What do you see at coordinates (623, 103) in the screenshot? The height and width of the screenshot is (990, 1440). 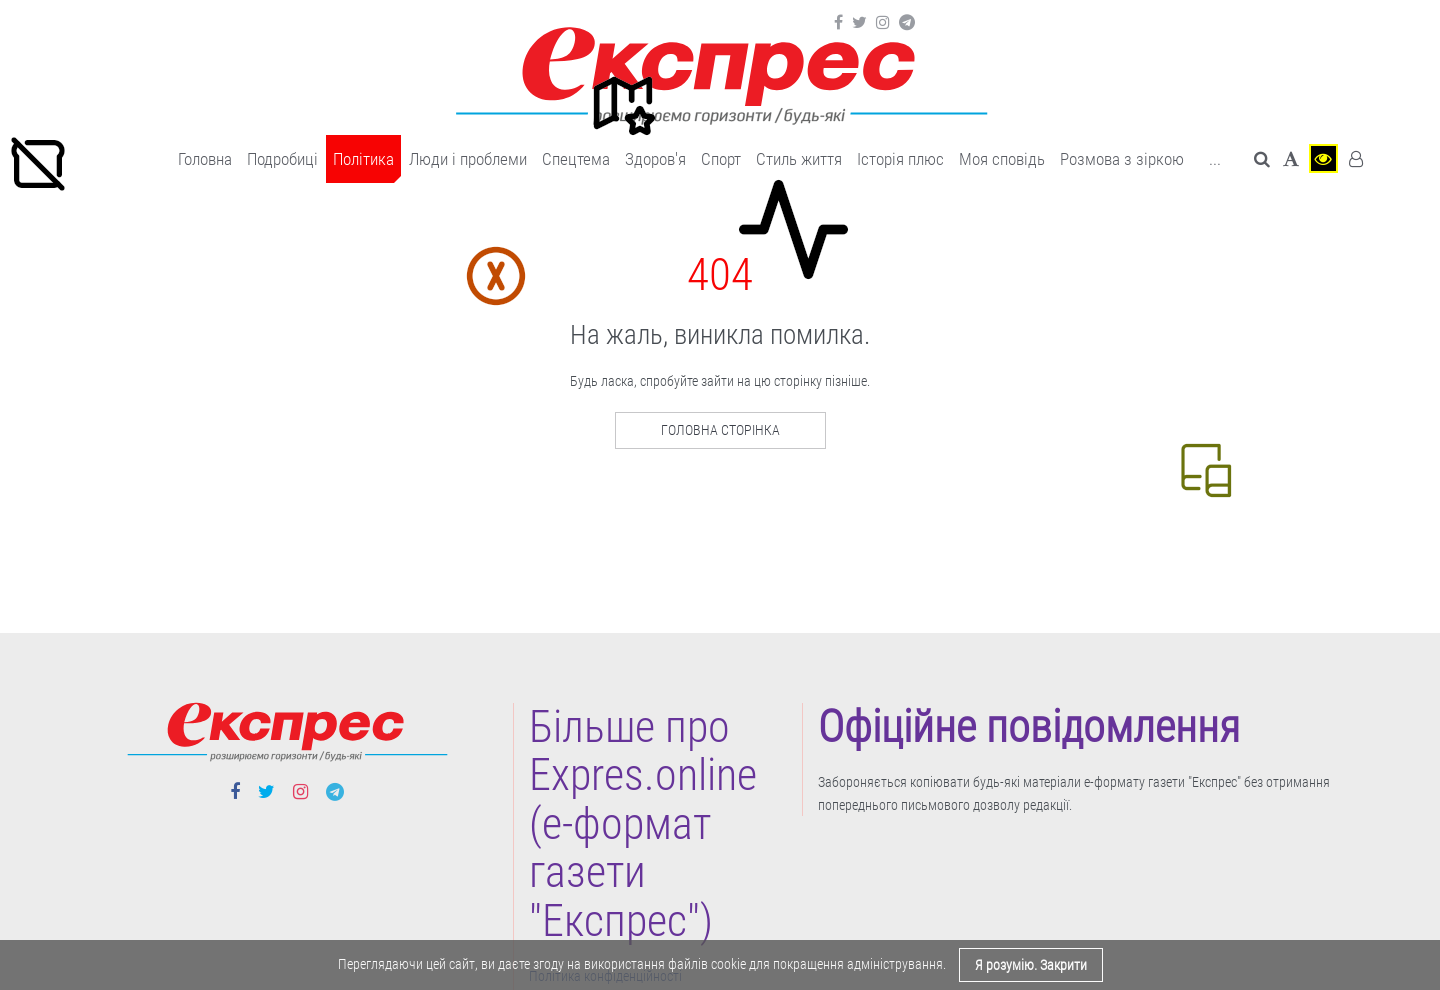 I see `view favorite locations on map` at bounding box center [623, 103].